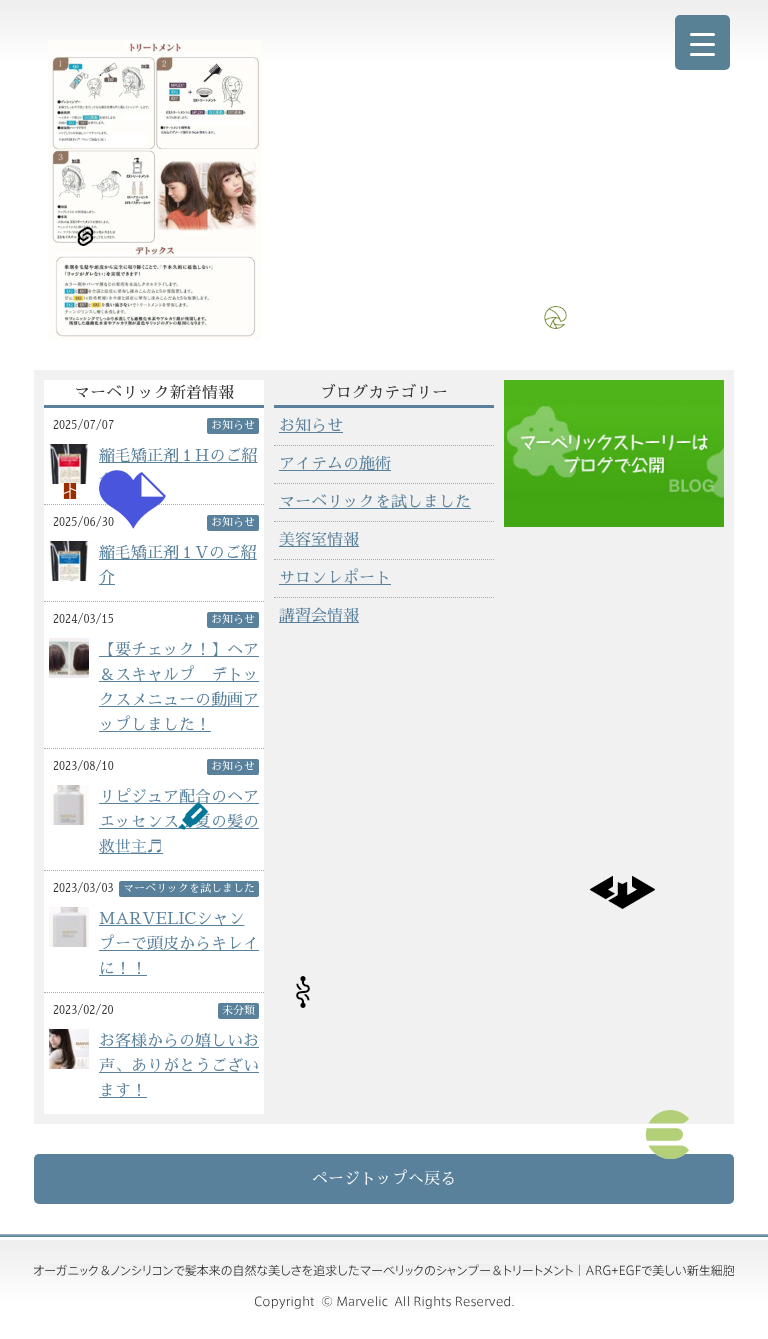  I want to click on svelte framework logo, so click(85, 236).